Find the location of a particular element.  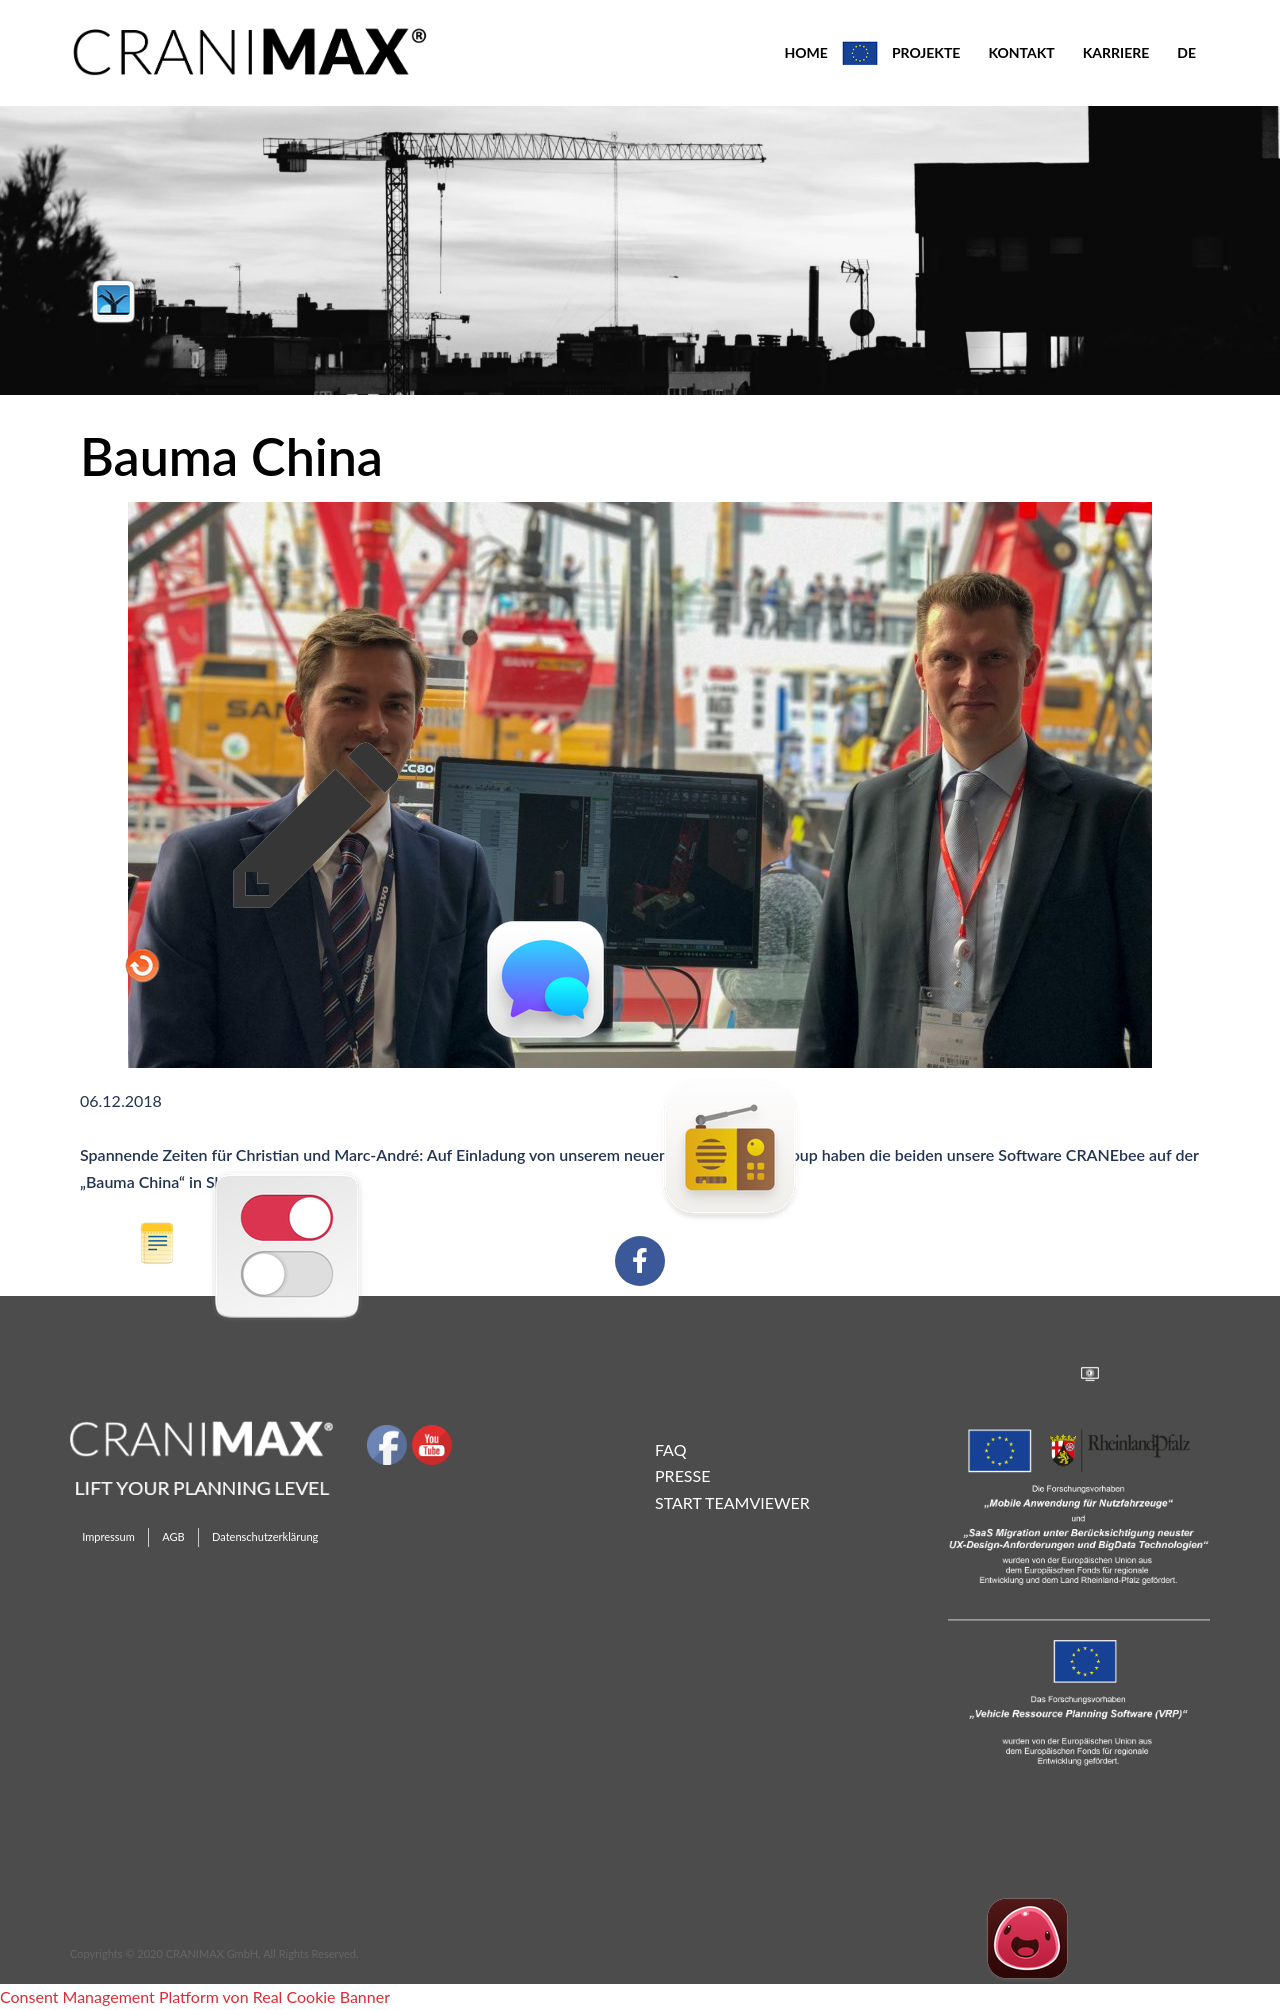

open notification preferences is located at coordinates (545, 979).